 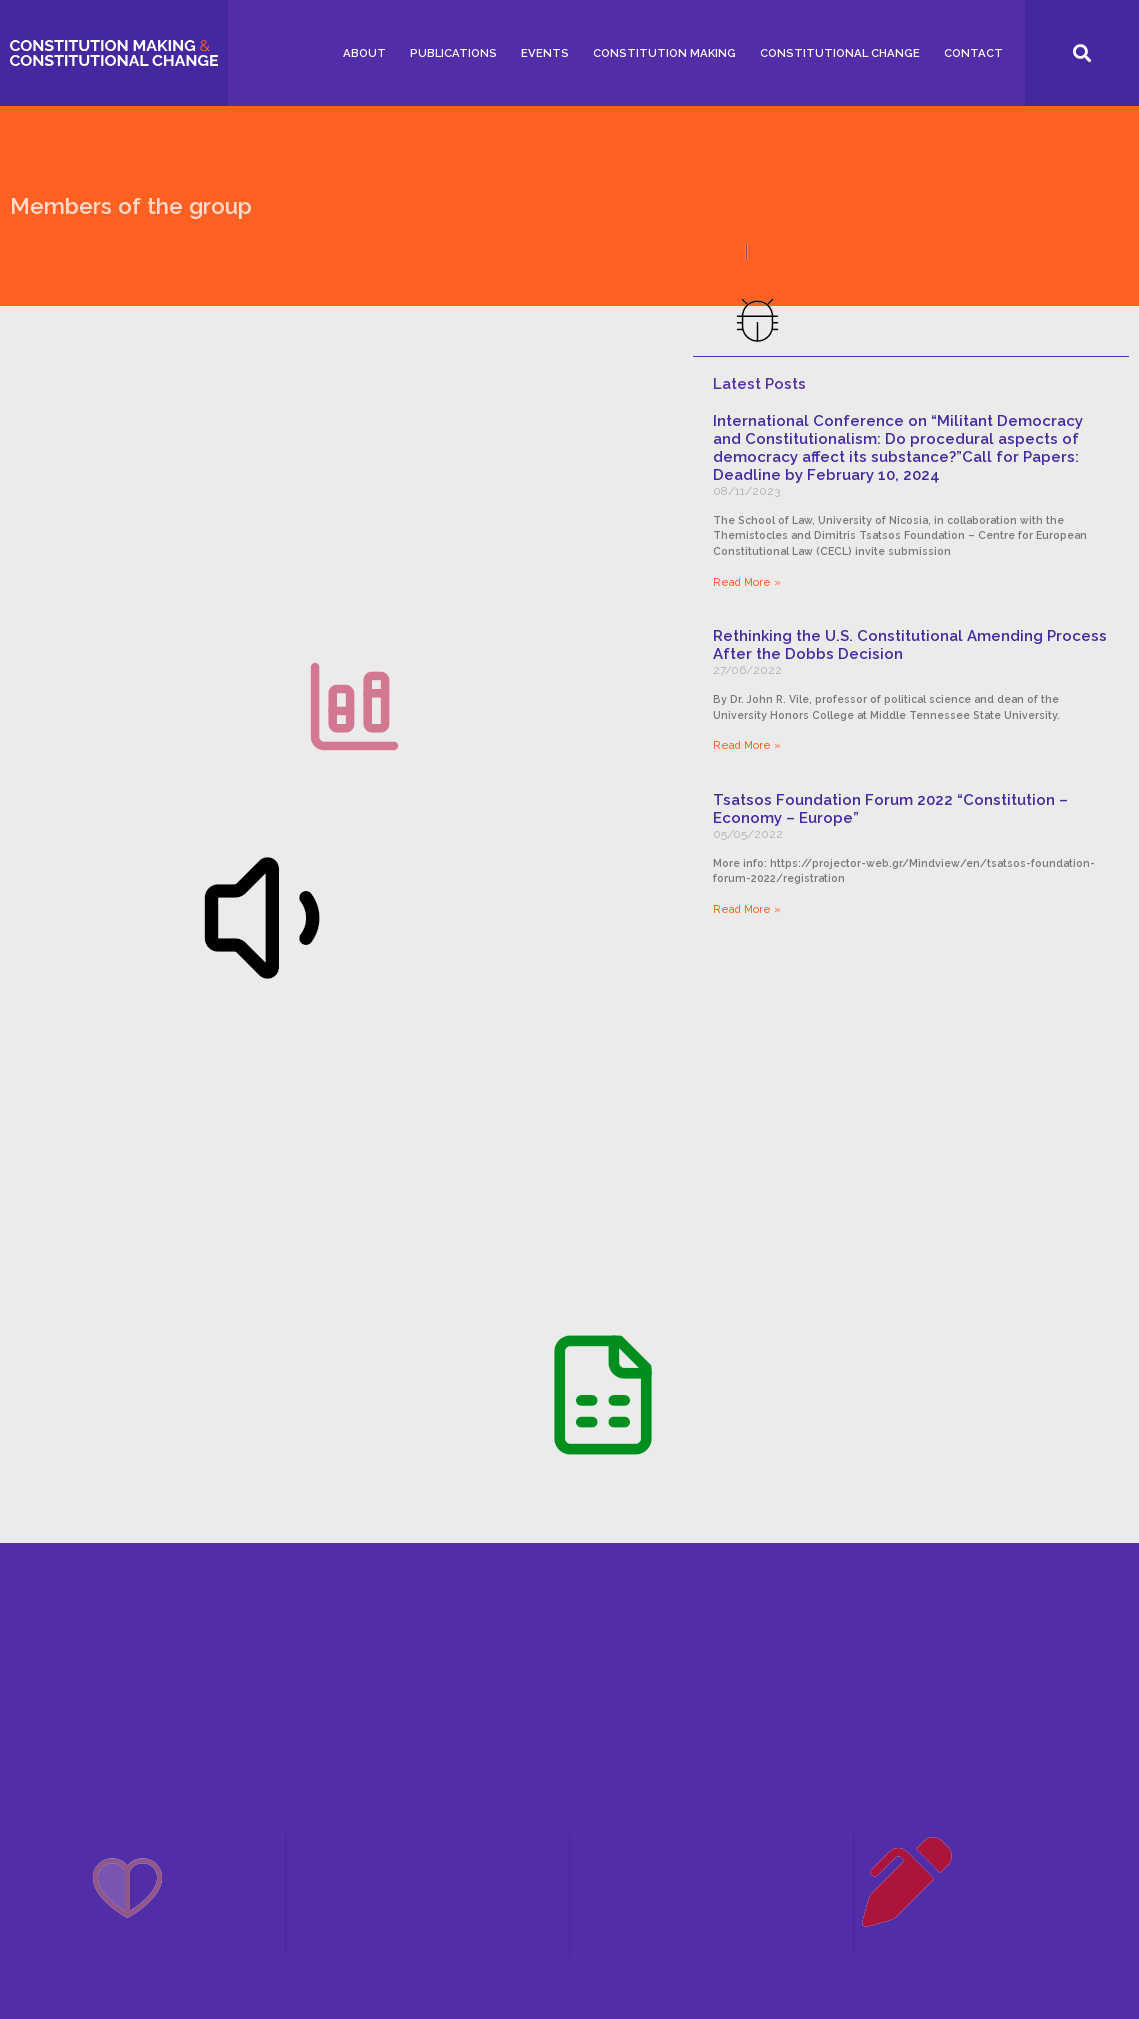 I want to click on open a spreadsheet file, so click(x=603, y=1395).